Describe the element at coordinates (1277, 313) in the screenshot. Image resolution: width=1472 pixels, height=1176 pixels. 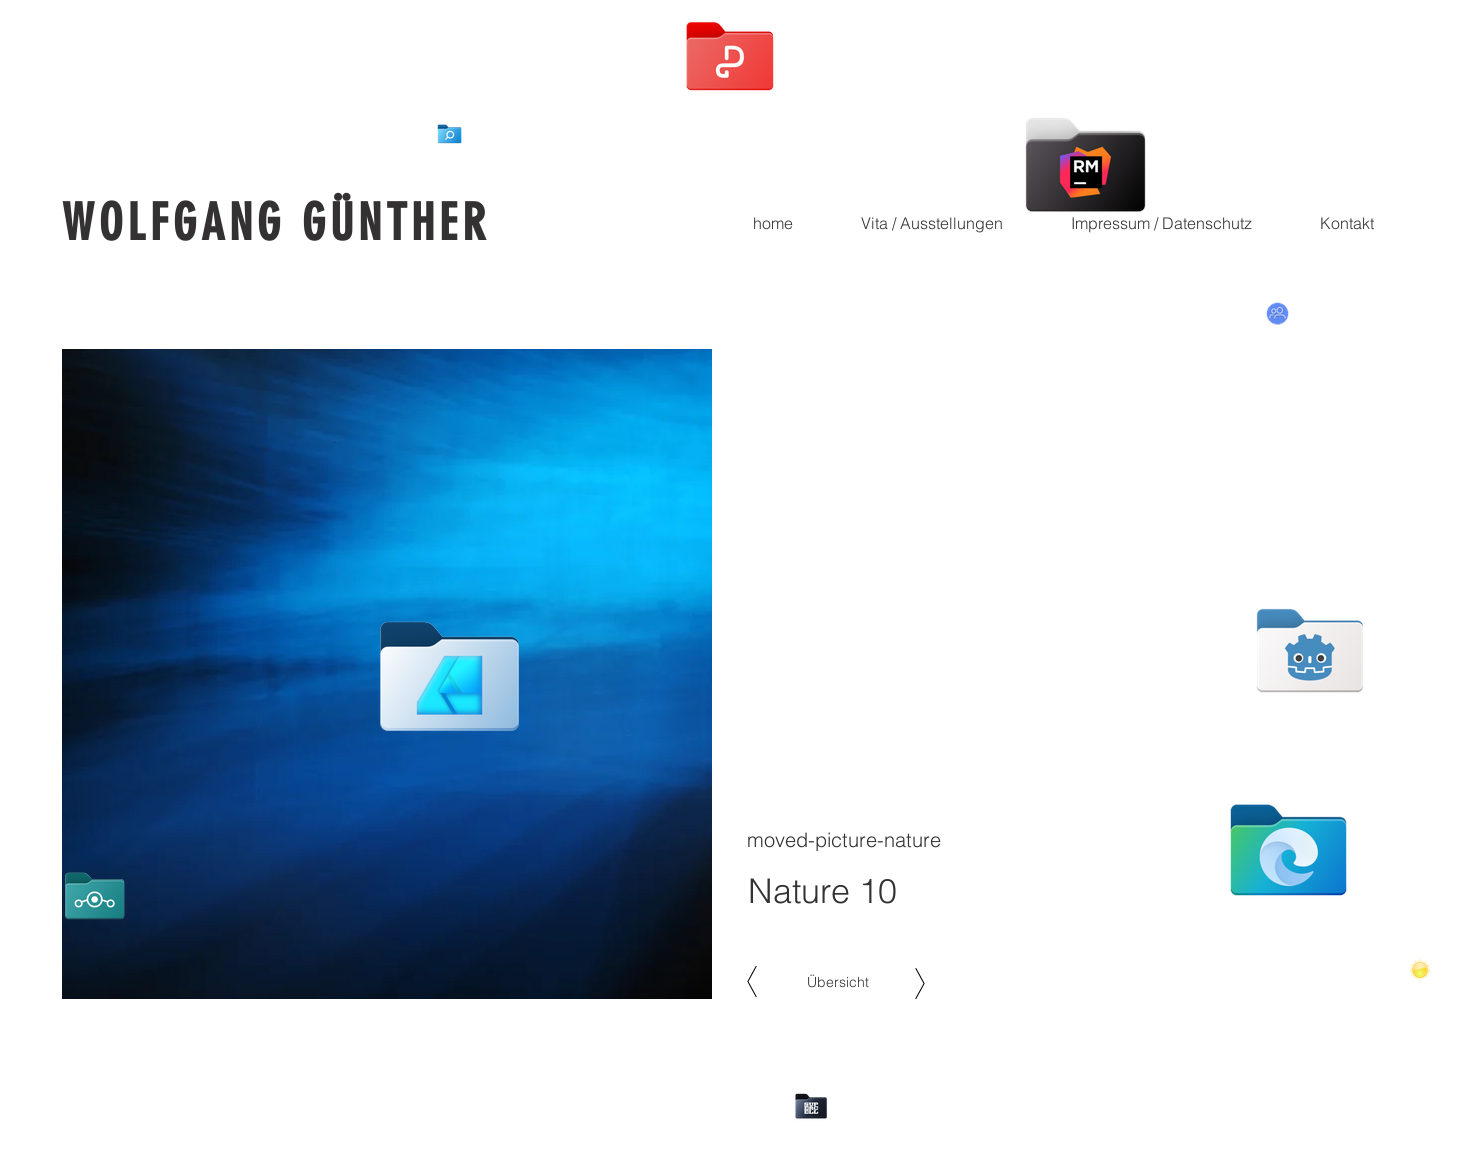
I see `manage user accounts and groups` at that location.